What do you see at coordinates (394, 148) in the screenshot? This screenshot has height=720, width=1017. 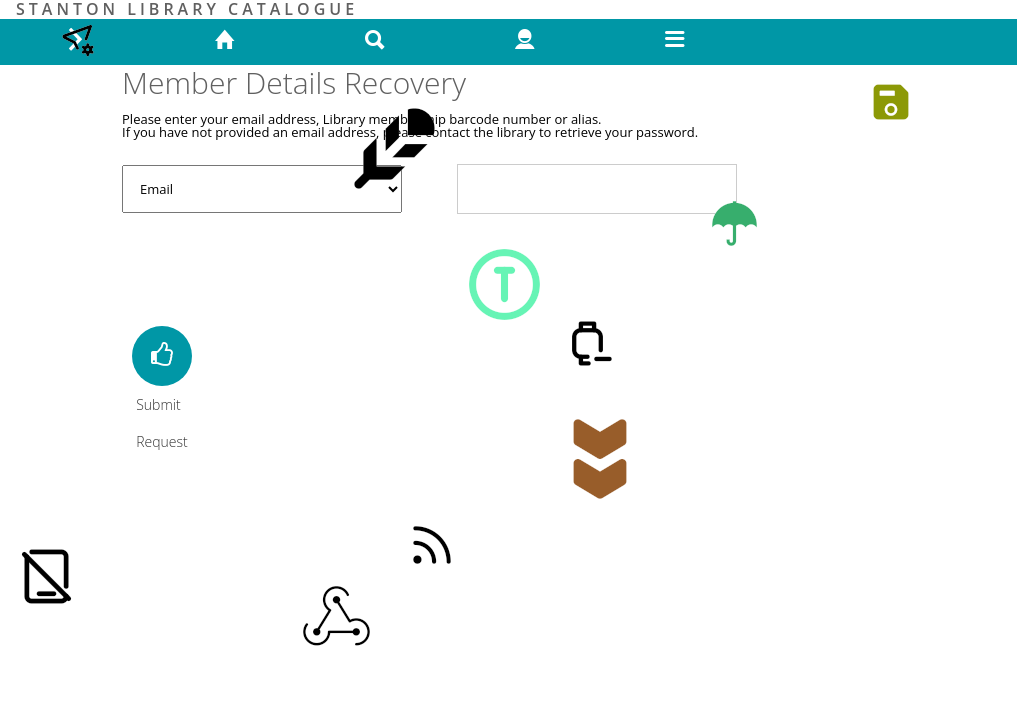 I see `compose a new post or message` at bounding box center [394, 148].